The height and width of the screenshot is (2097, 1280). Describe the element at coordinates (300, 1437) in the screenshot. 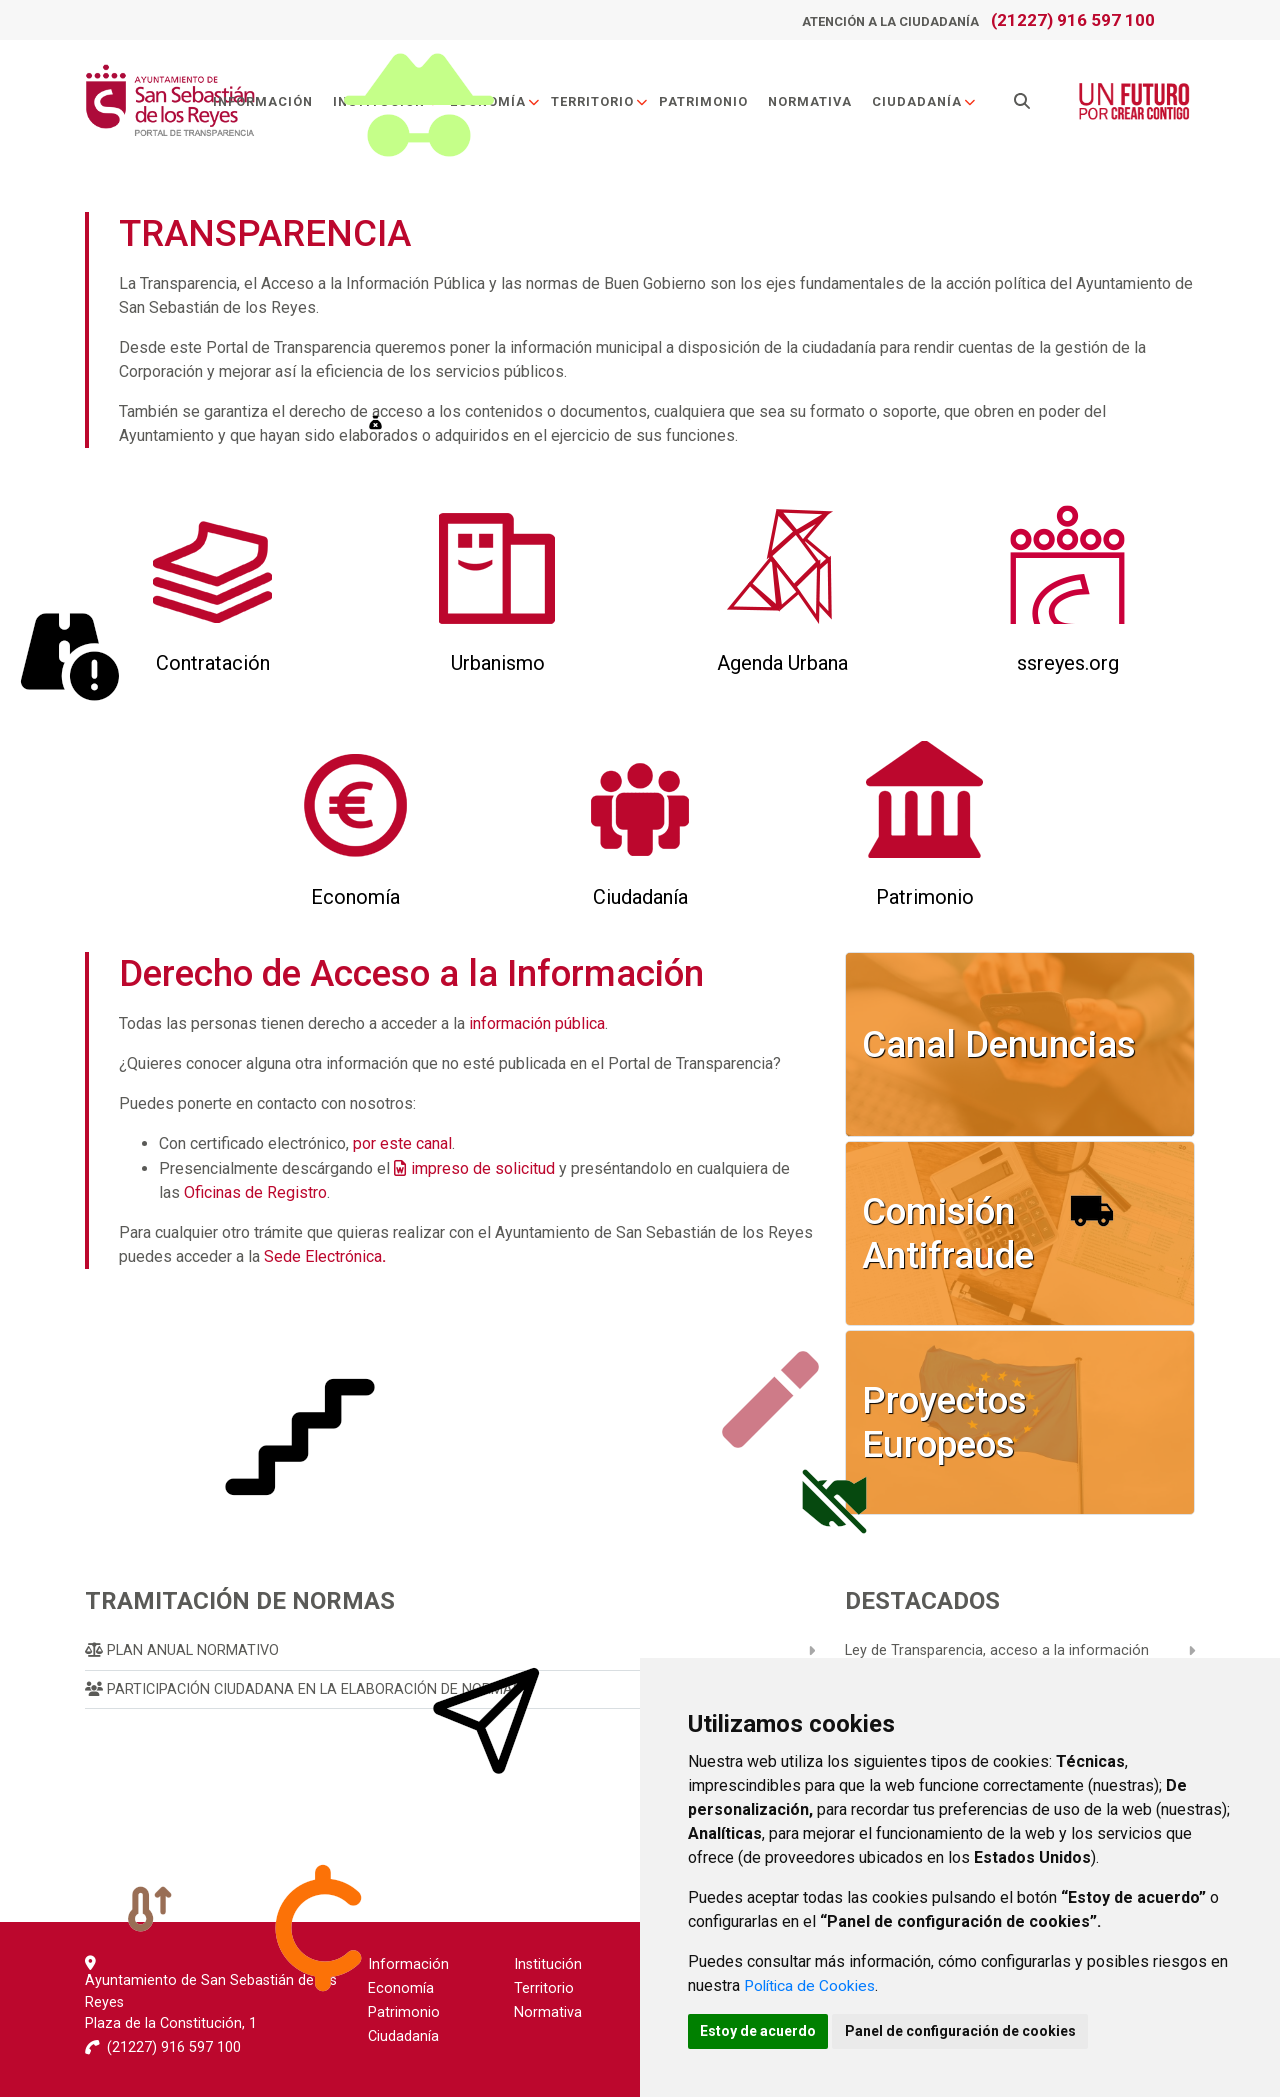

I see `indicates stairs or stairwell access` at that location.